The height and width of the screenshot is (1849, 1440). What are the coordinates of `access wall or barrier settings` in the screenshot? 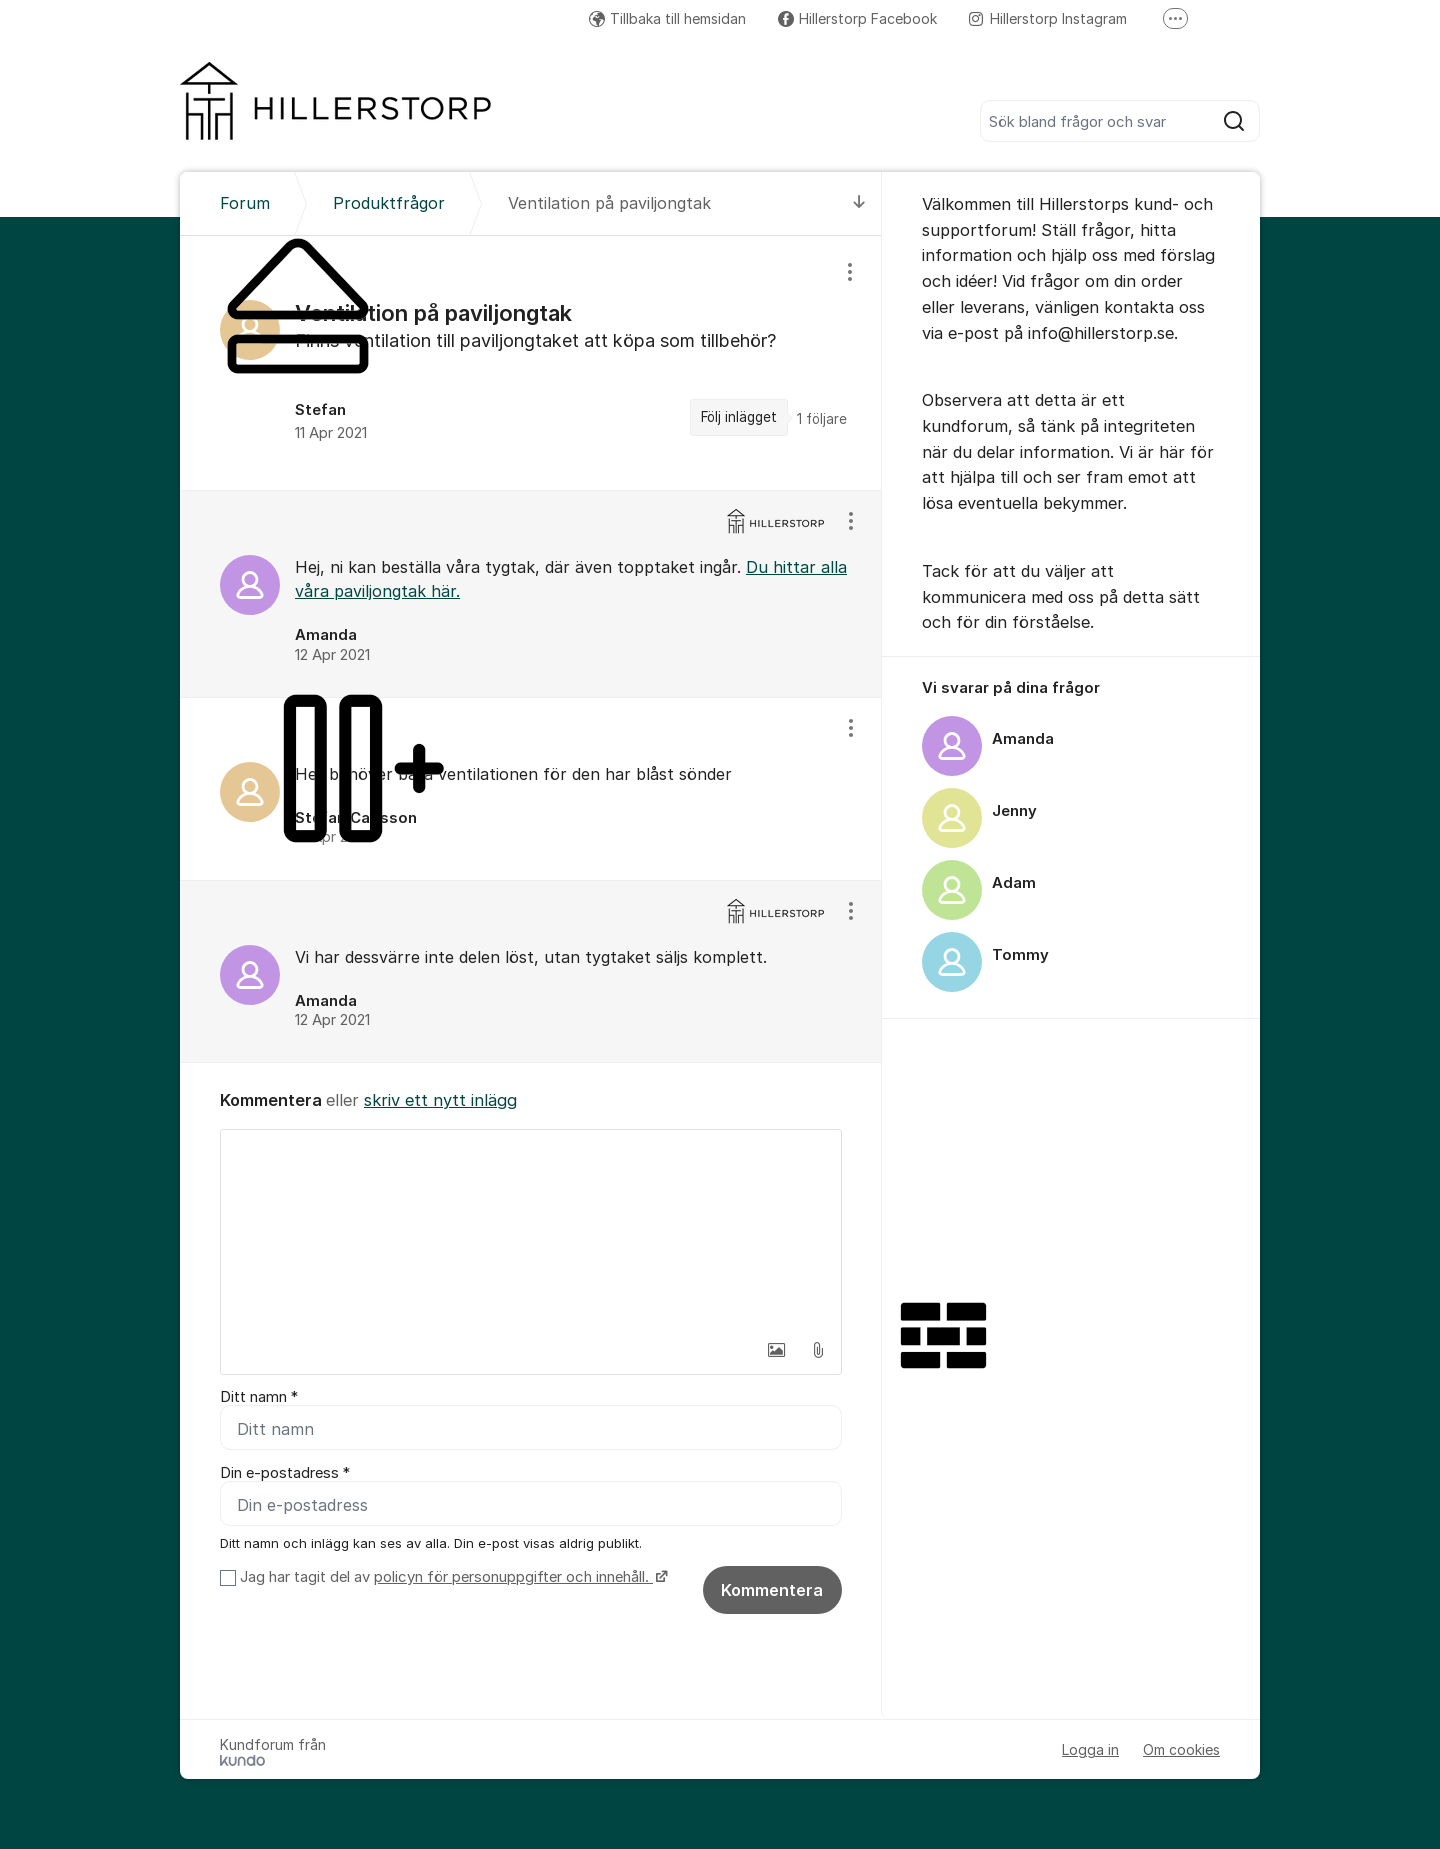 It's located at (943, 1335).